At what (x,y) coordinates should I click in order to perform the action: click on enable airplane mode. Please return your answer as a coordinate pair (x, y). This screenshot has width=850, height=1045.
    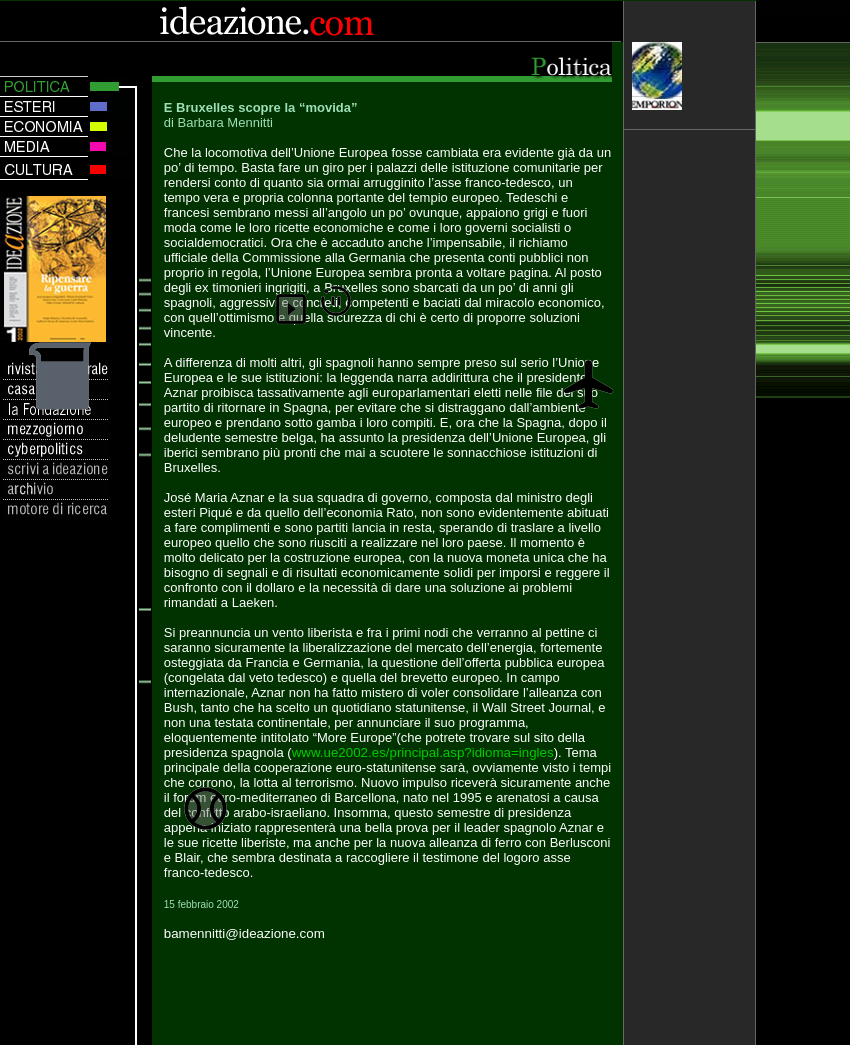
    Looking at the image, I should click on (588, 384).